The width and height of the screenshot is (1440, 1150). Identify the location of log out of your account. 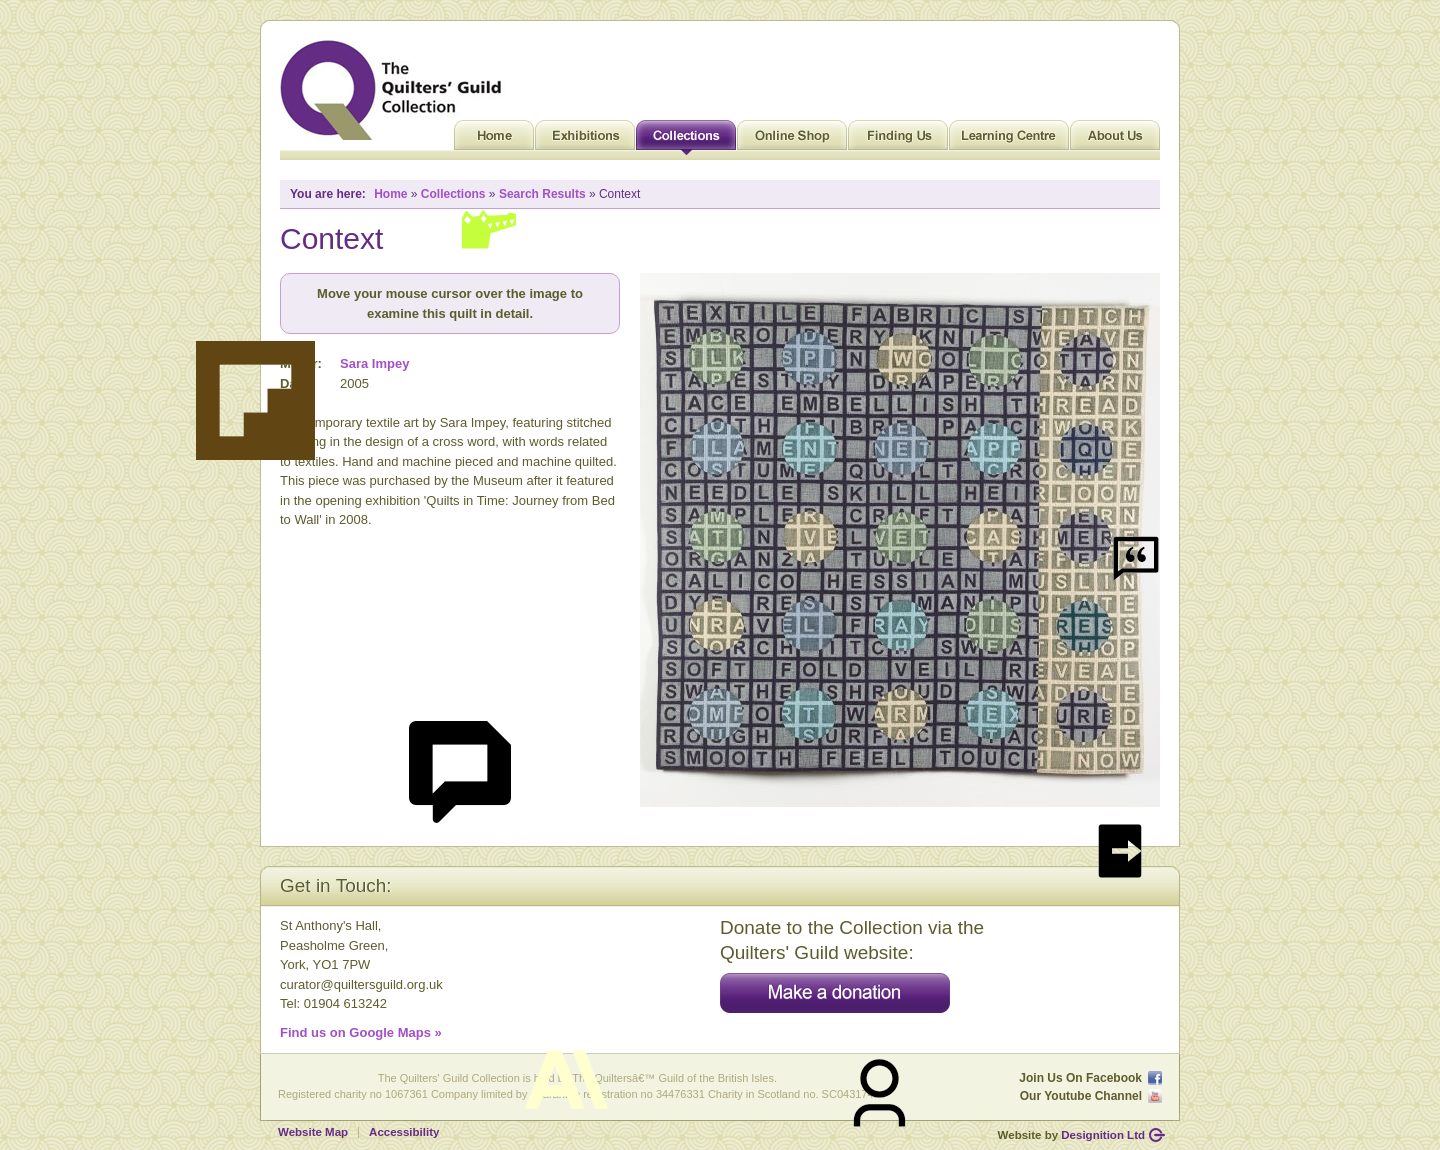
(1120, 851).